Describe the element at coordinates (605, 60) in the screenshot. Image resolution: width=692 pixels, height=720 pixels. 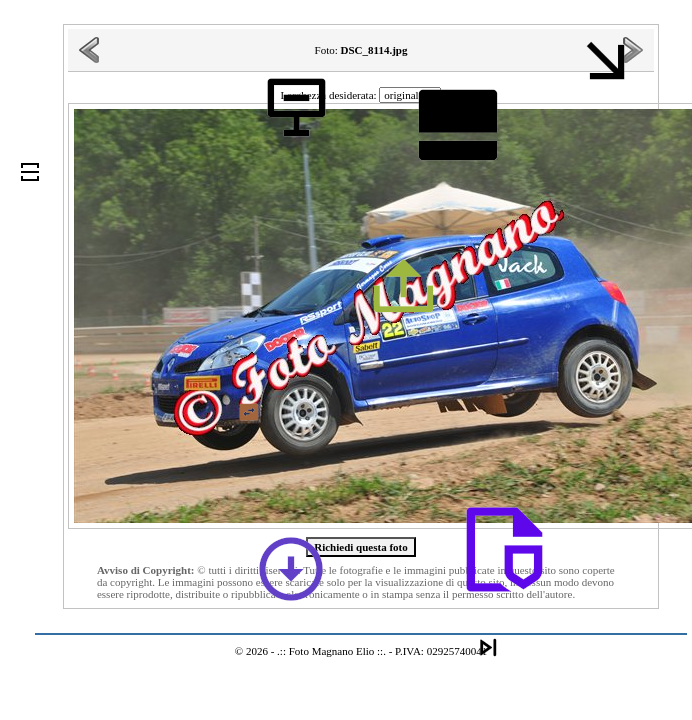
I see `navigate to the next item below` at that location.